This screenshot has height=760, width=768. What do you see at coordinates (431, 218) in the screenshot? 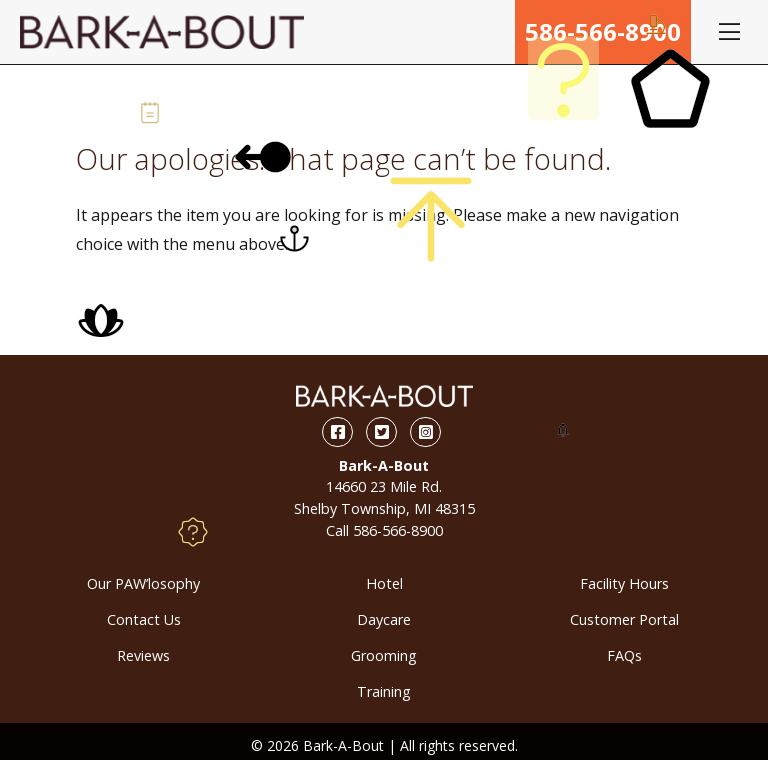
I see `scroll to top of page` at bounding box center [431, 218].